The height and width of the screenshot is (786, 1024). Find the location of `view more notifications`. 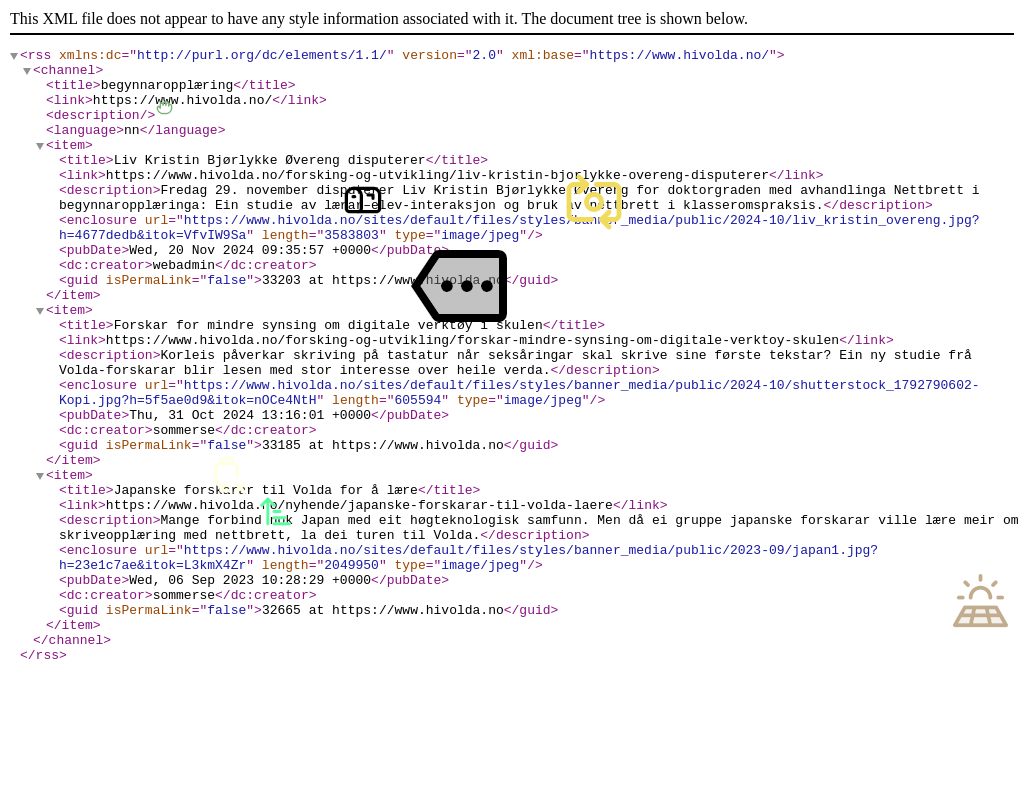

view more notifications is located at coordinates (459, 286).